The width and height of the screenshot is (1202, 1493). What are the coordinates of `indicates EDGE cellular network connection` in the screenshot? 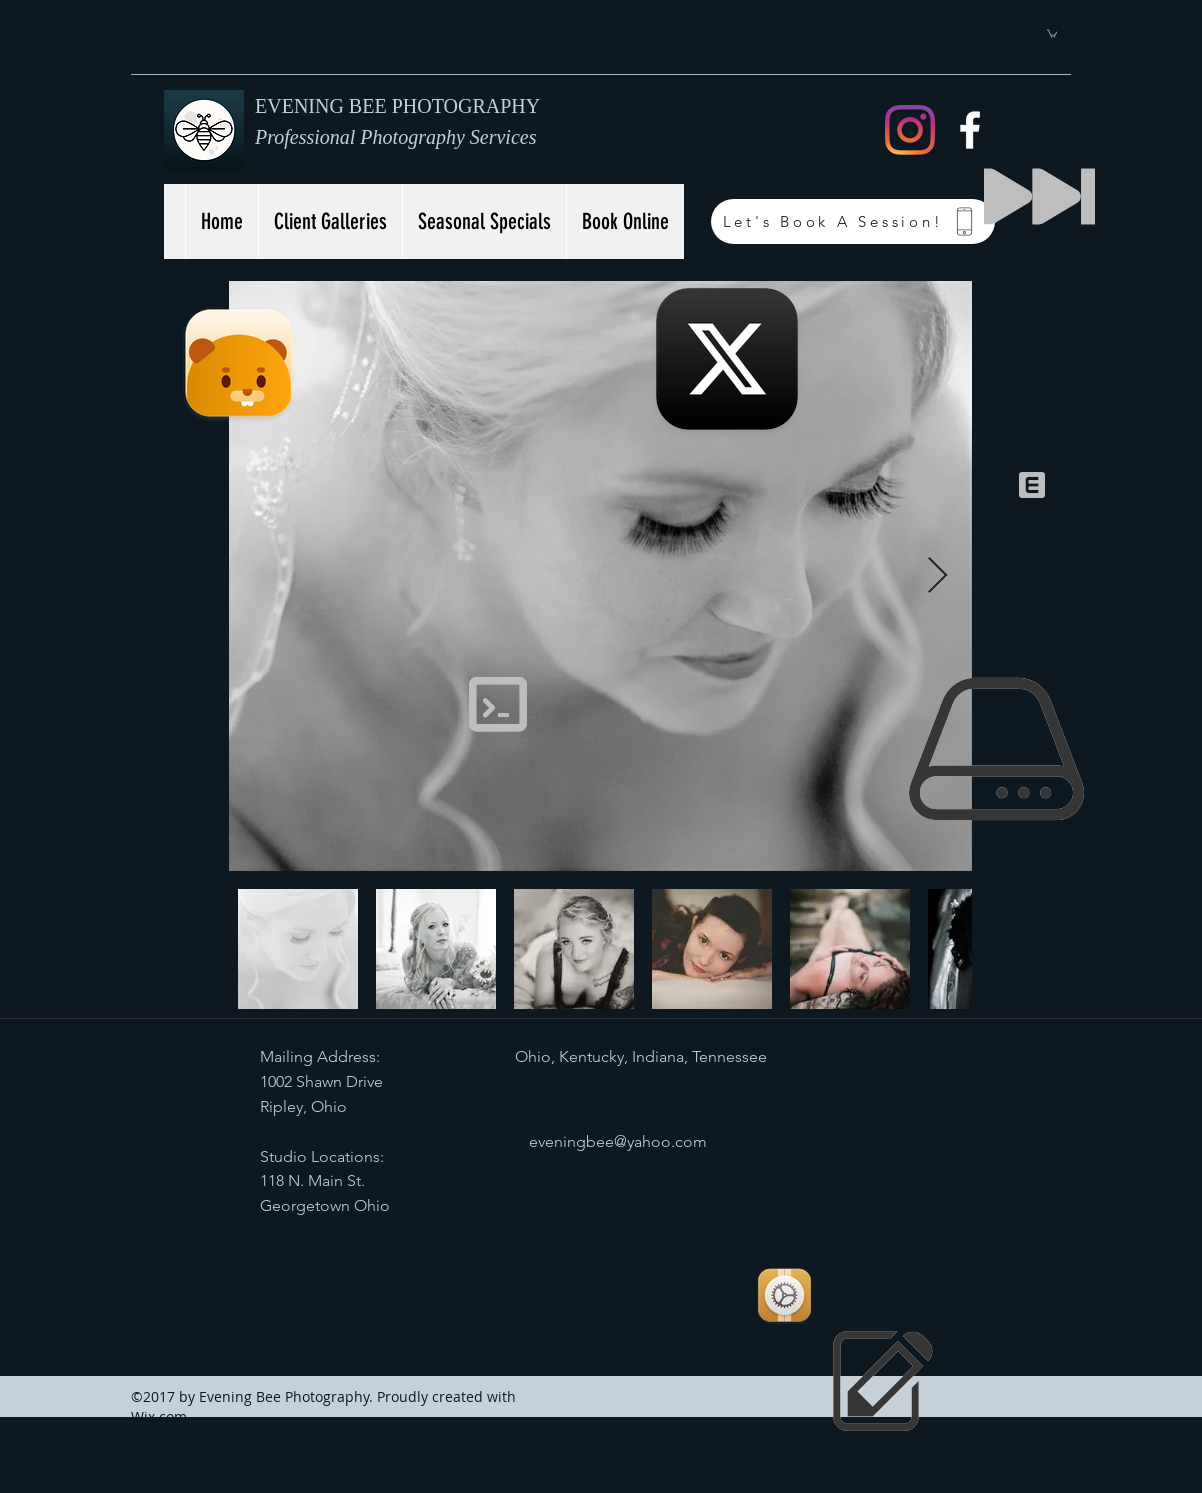 It's located at (1032, 485).